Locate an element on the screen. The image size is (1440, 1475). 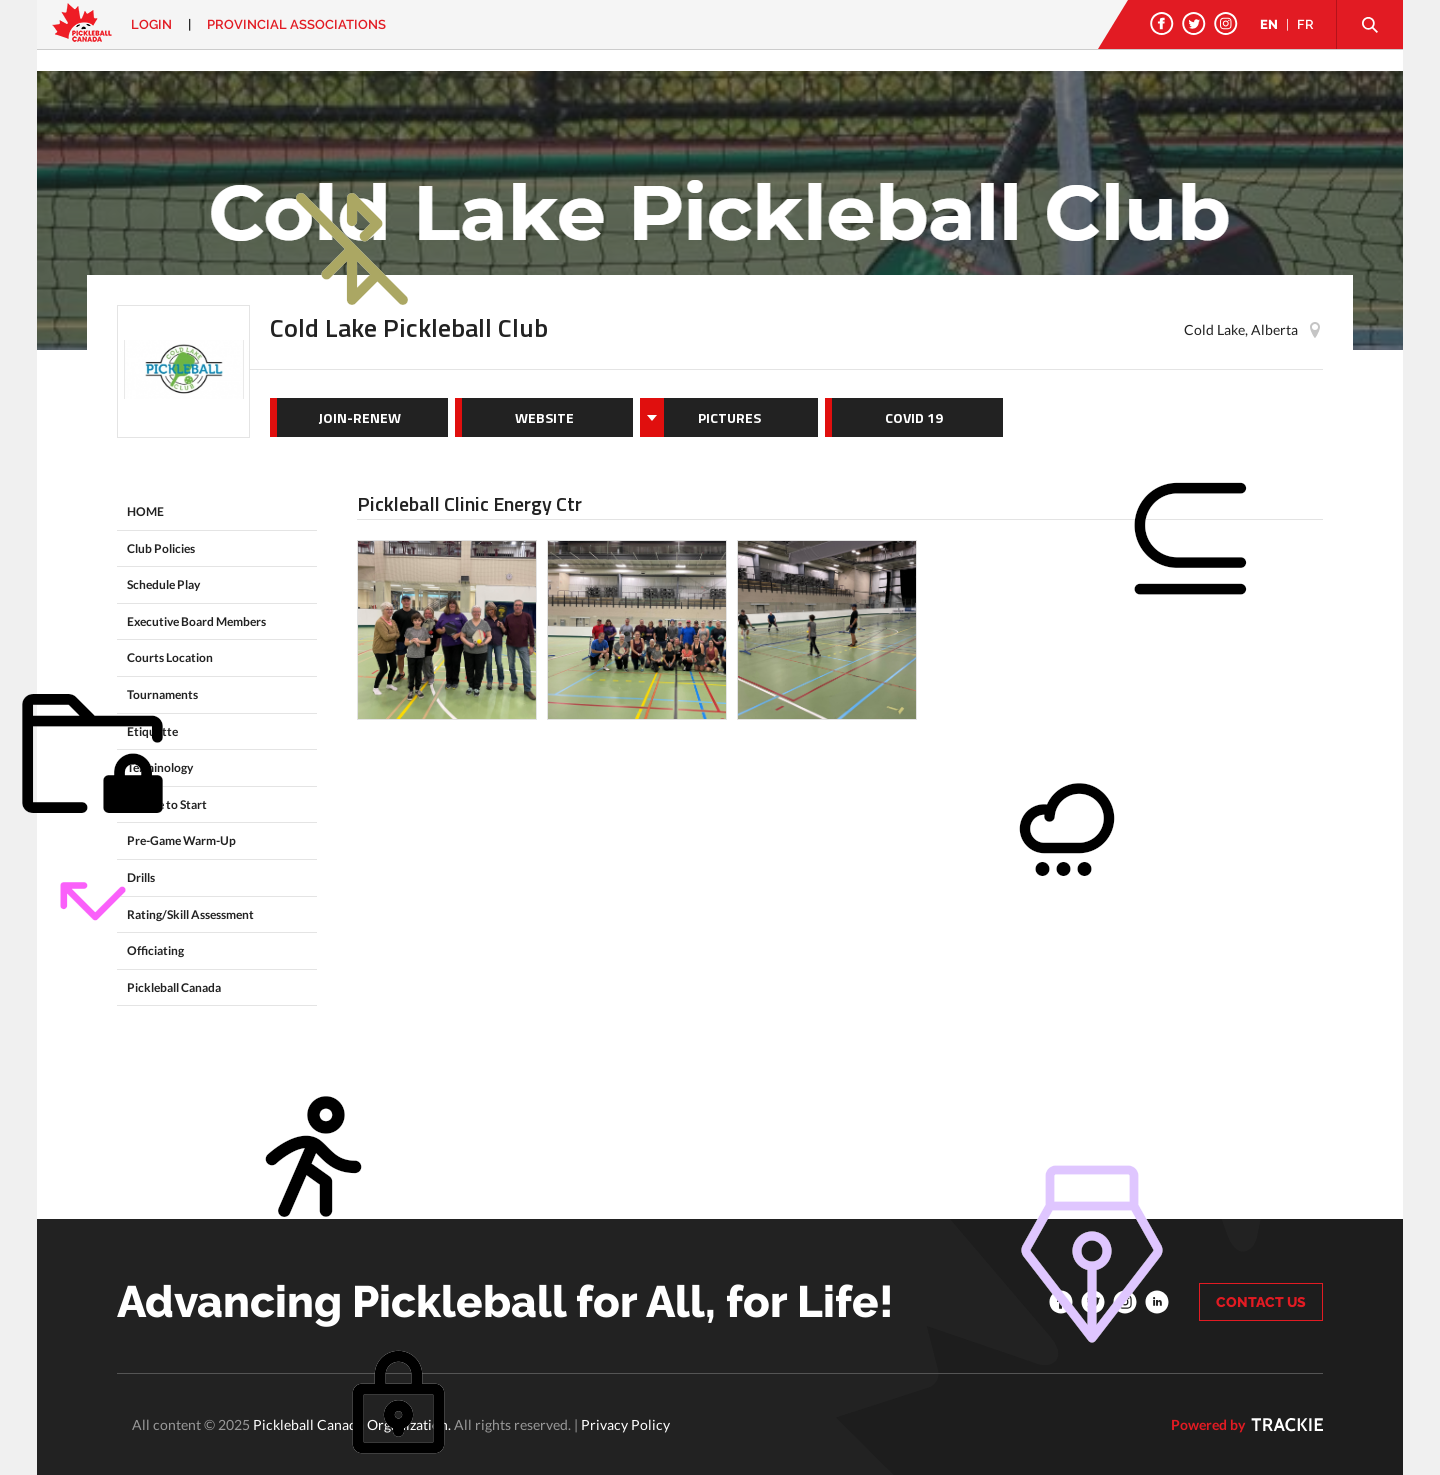
access security or password settings is located at coordinates (398, 1407).